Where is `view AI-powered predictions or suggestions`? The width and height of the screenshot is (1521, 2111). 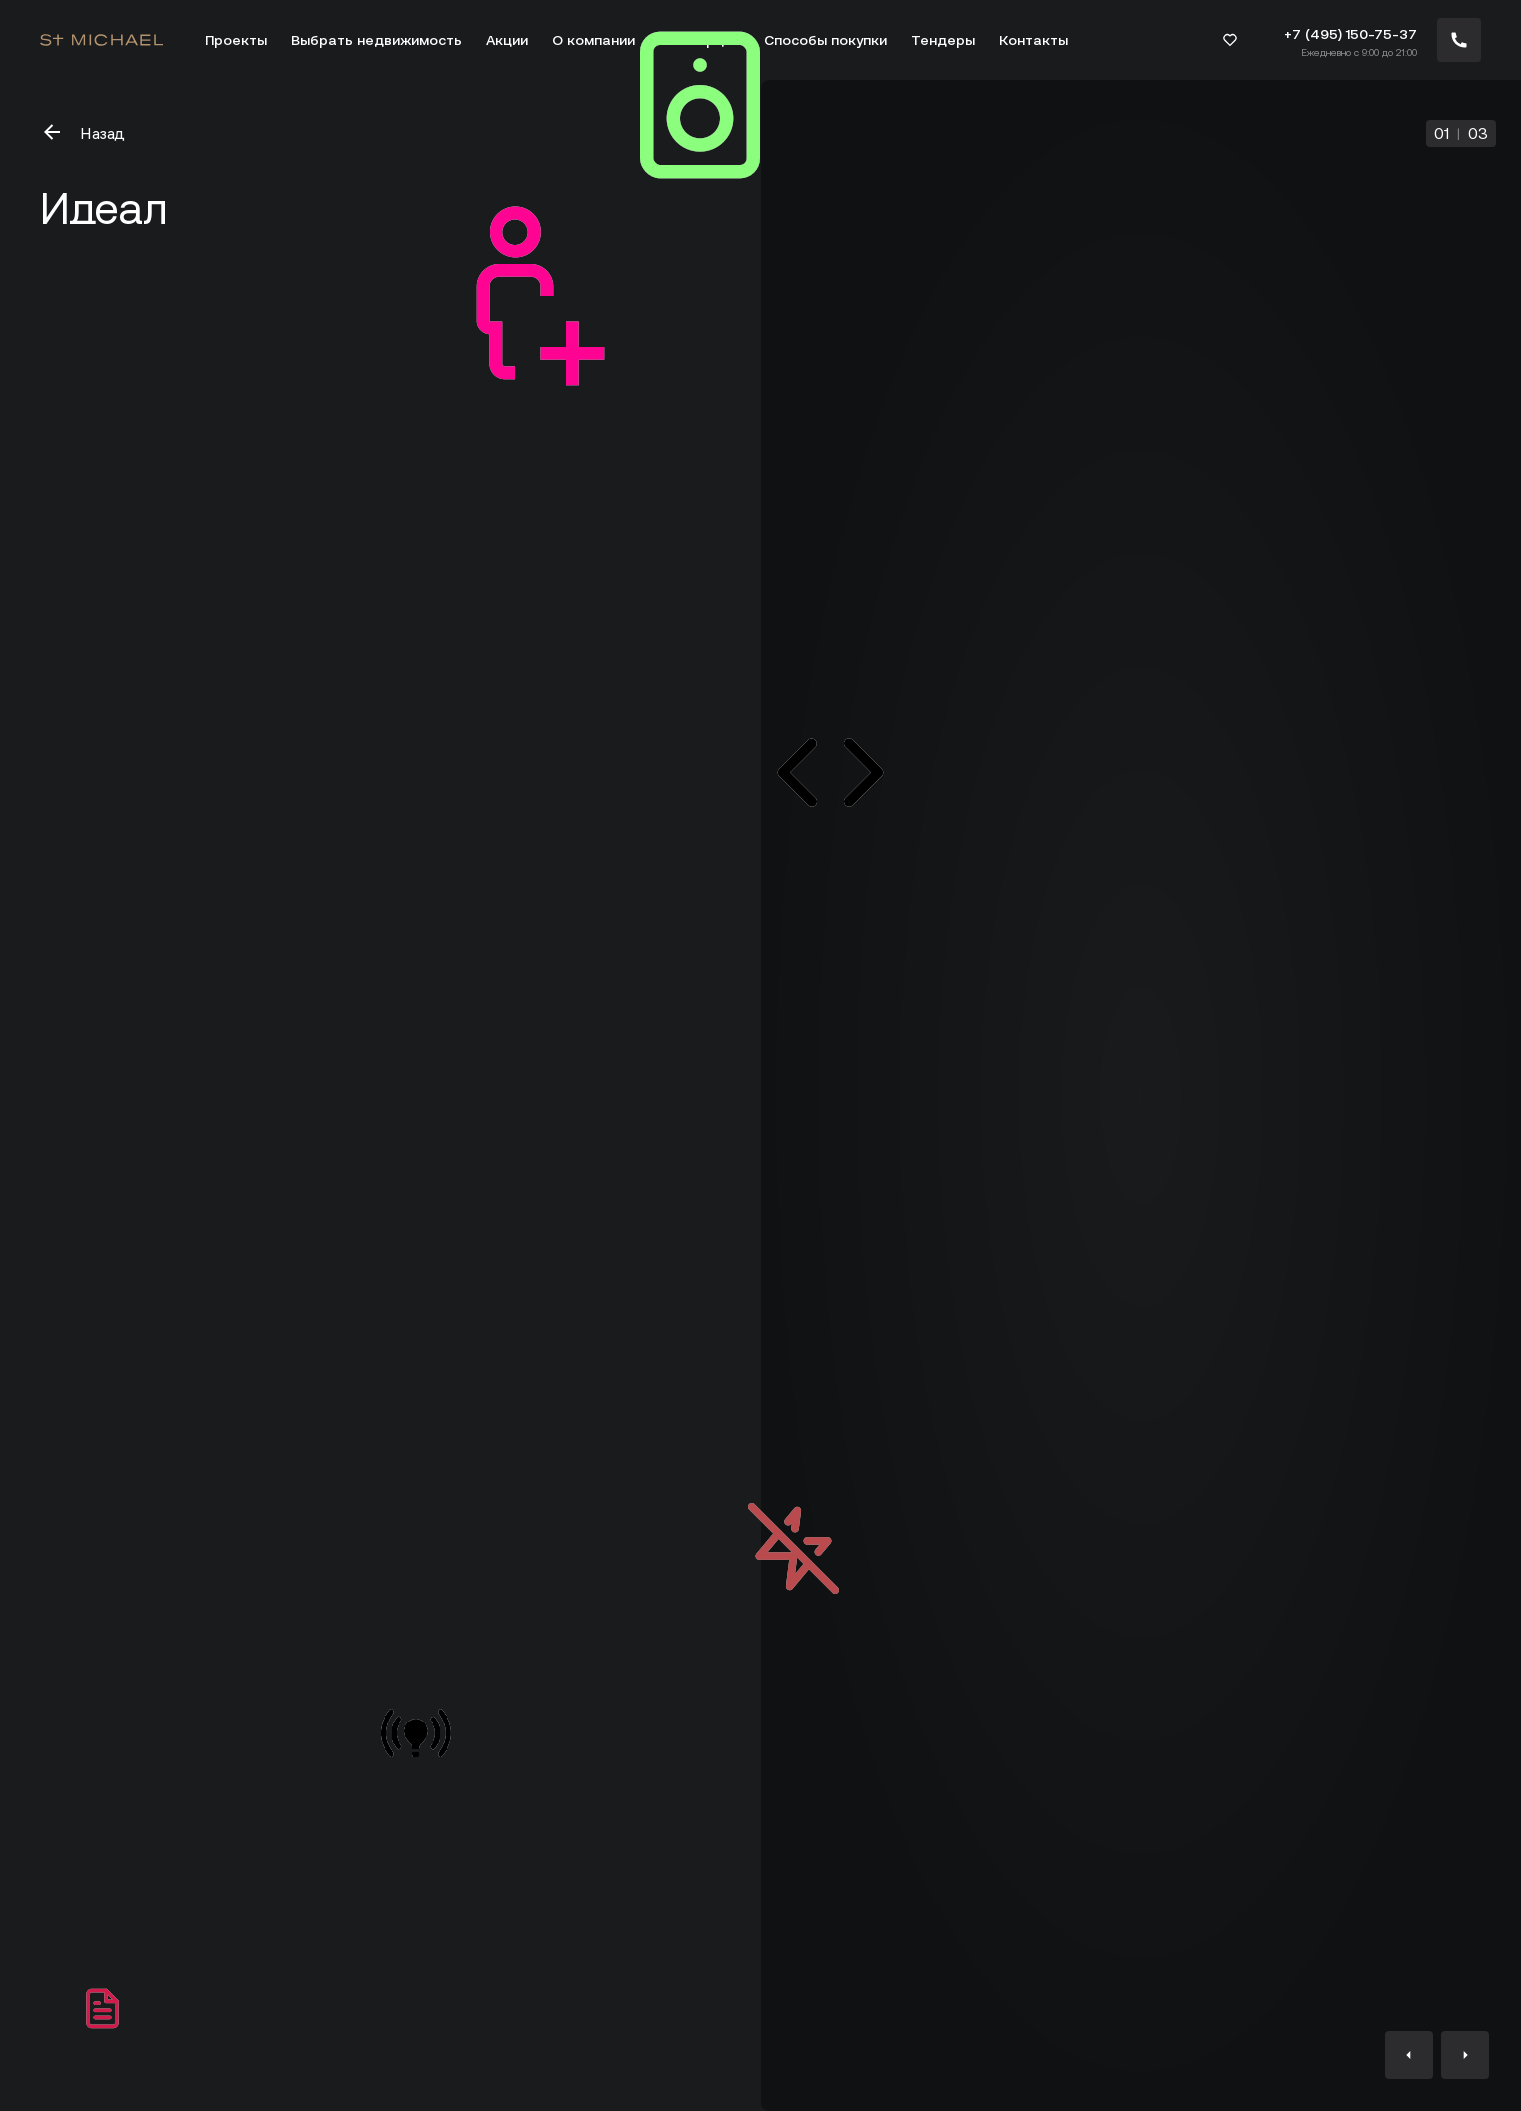 view AI-powered predictions or suggestions is located at coordinates (416, 1733).